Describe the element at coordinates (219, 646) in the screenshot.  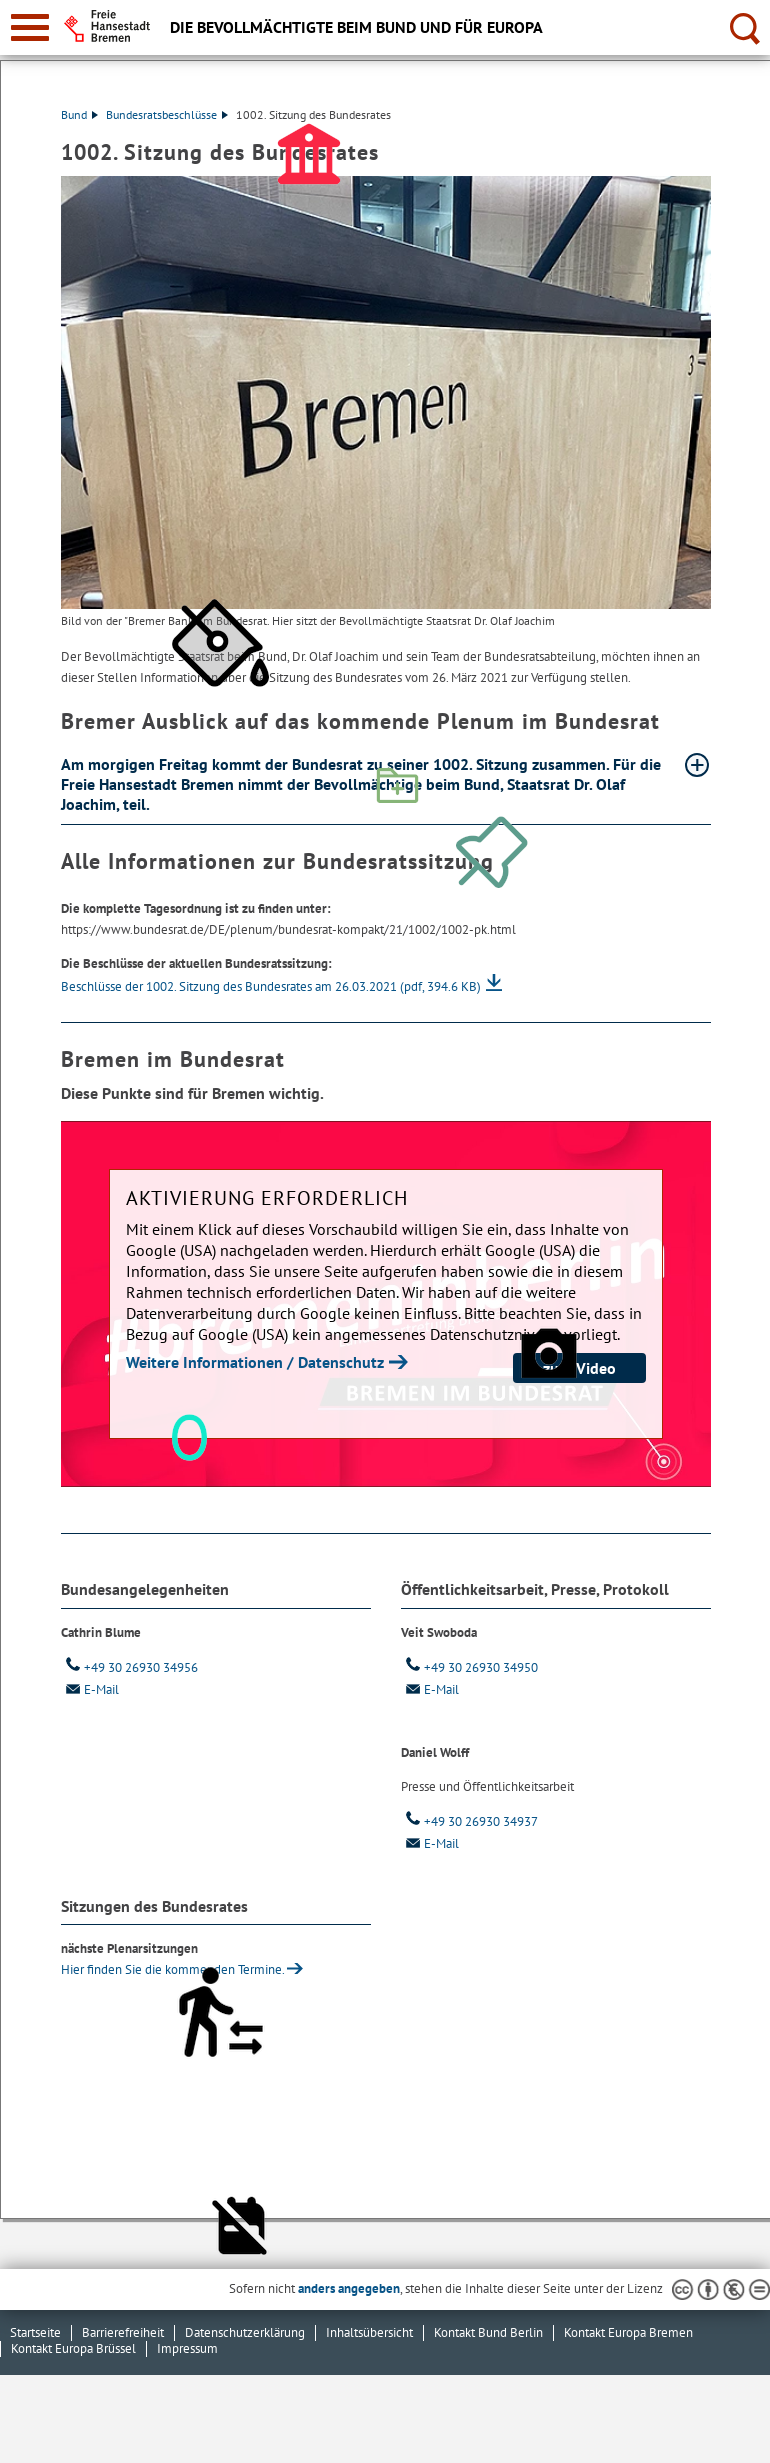
I see `fill an area with color` at that location.